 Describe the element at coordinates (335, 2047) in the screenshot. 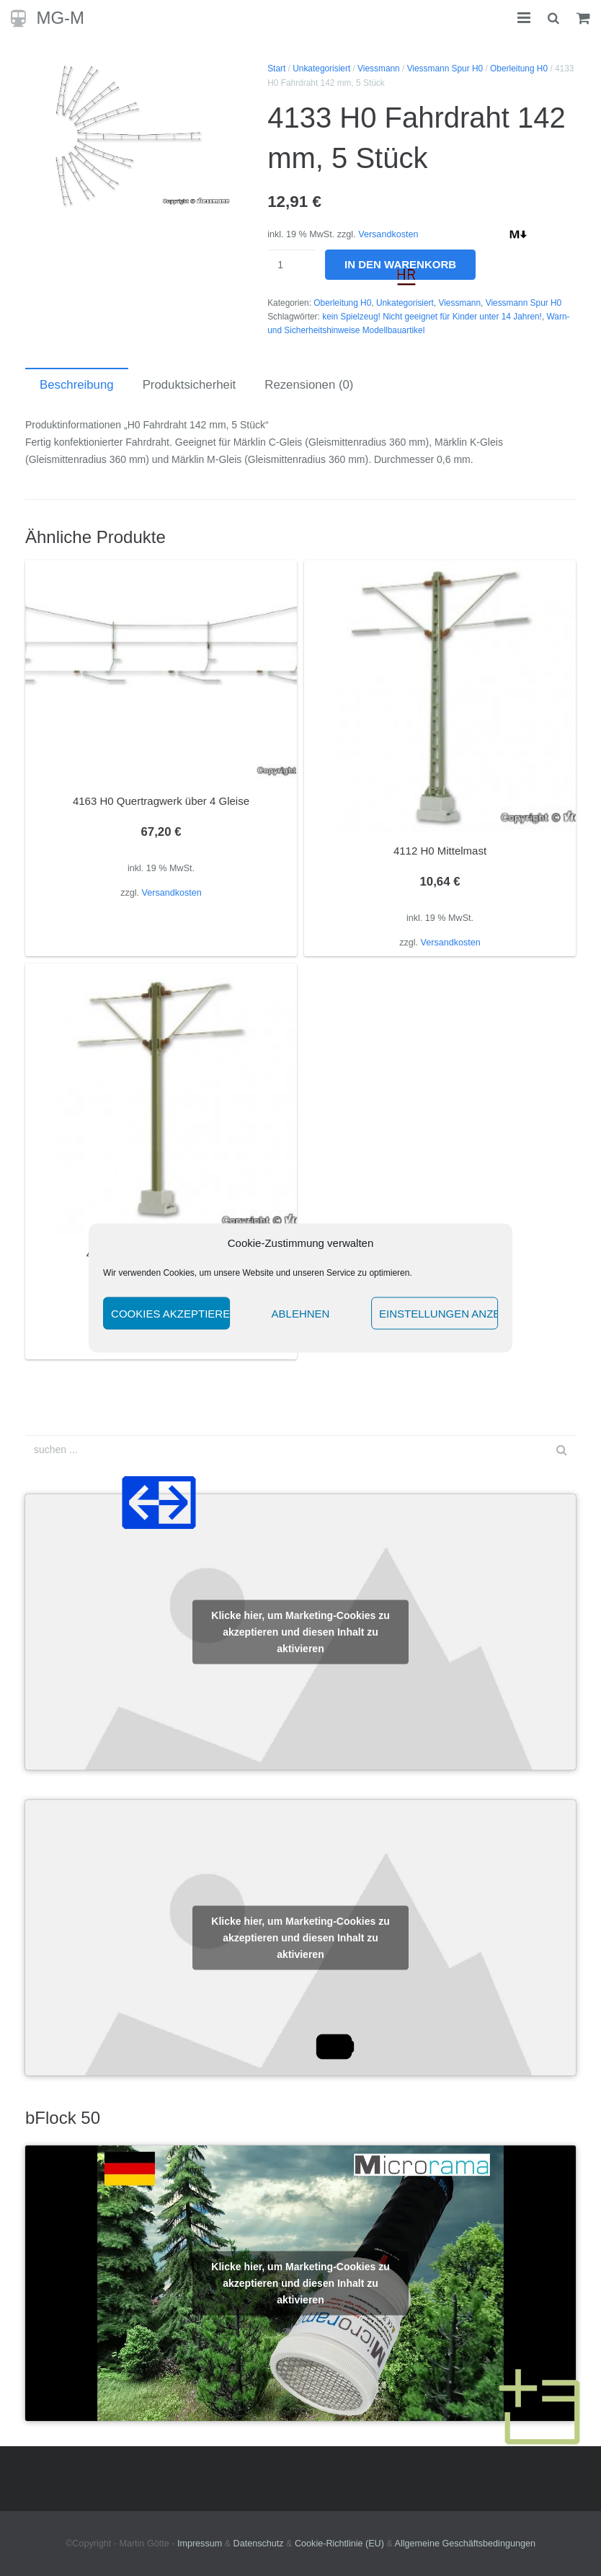

I see `indicates current battery level` at that location.